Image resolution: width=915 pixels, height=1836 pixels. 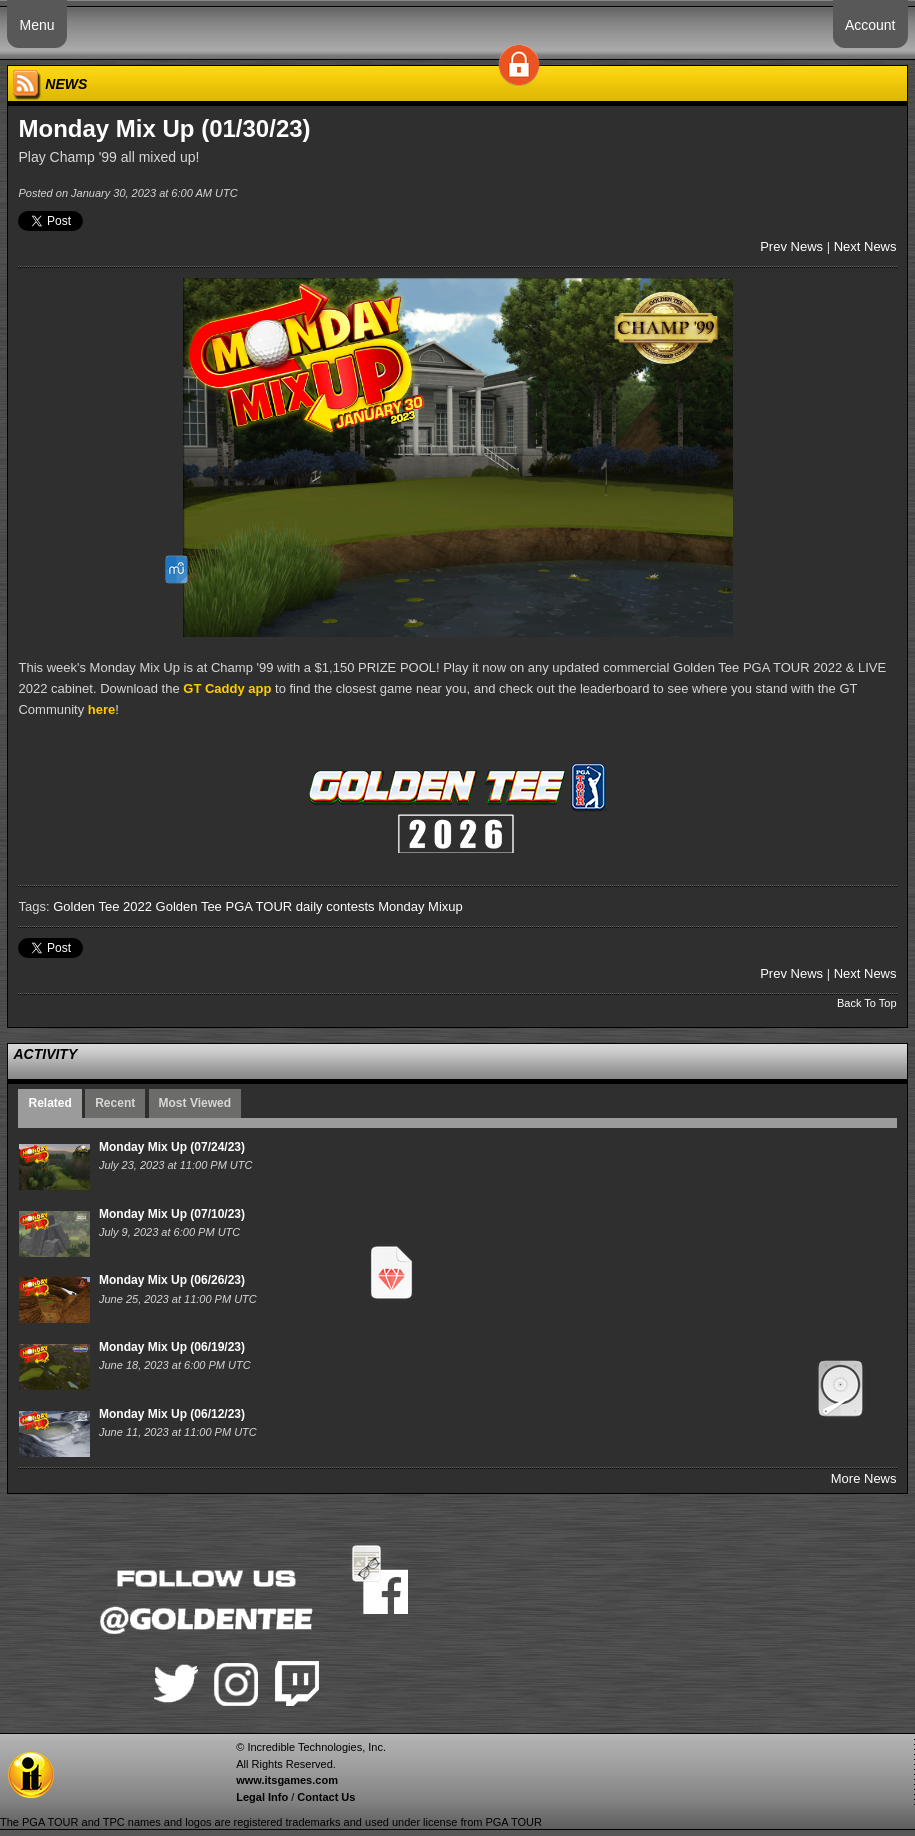 What do you see at coordinates (391, 1272) in the screenshot?
I see `ruby programming language source file` at bounding box center [391, 1272].